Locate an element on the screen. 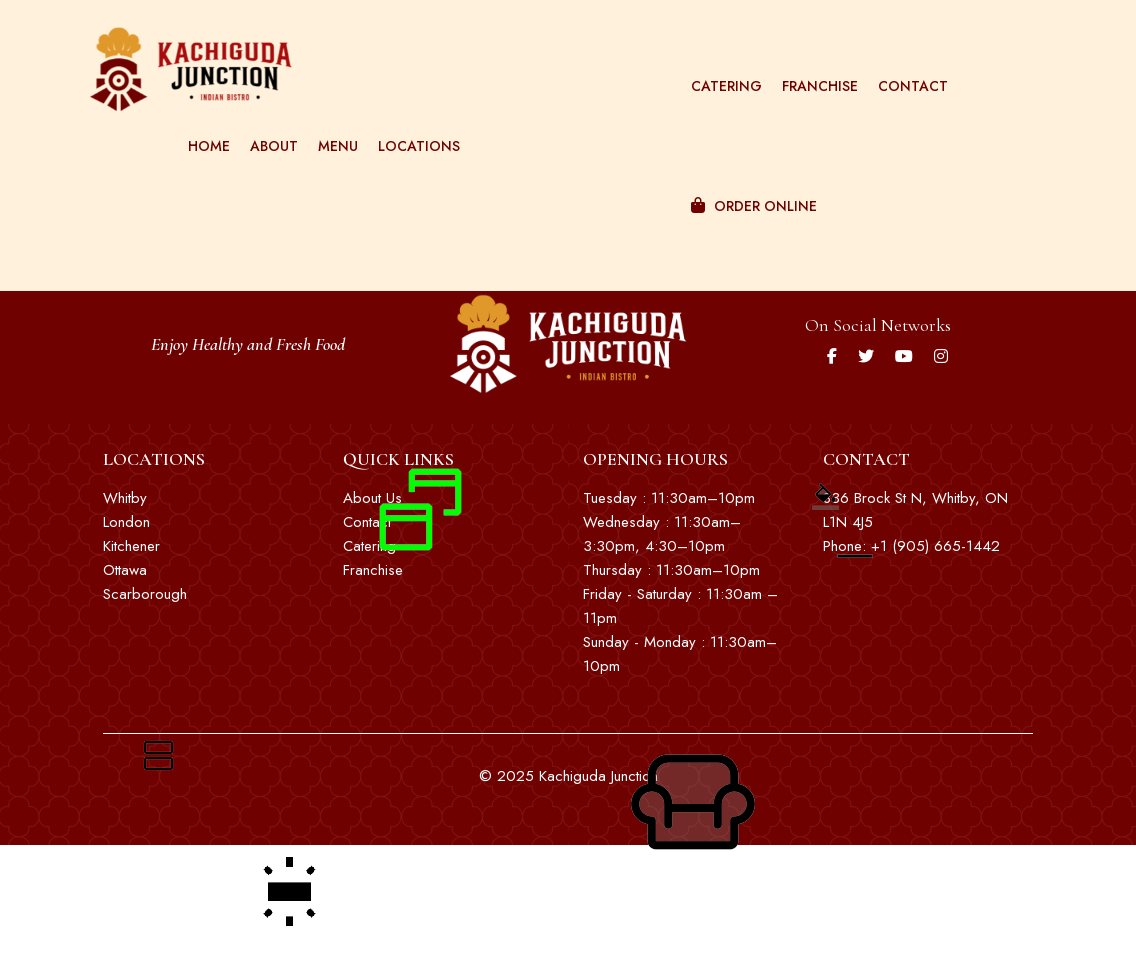  adjust screen brightness settings is located at coordinates (289, 891).